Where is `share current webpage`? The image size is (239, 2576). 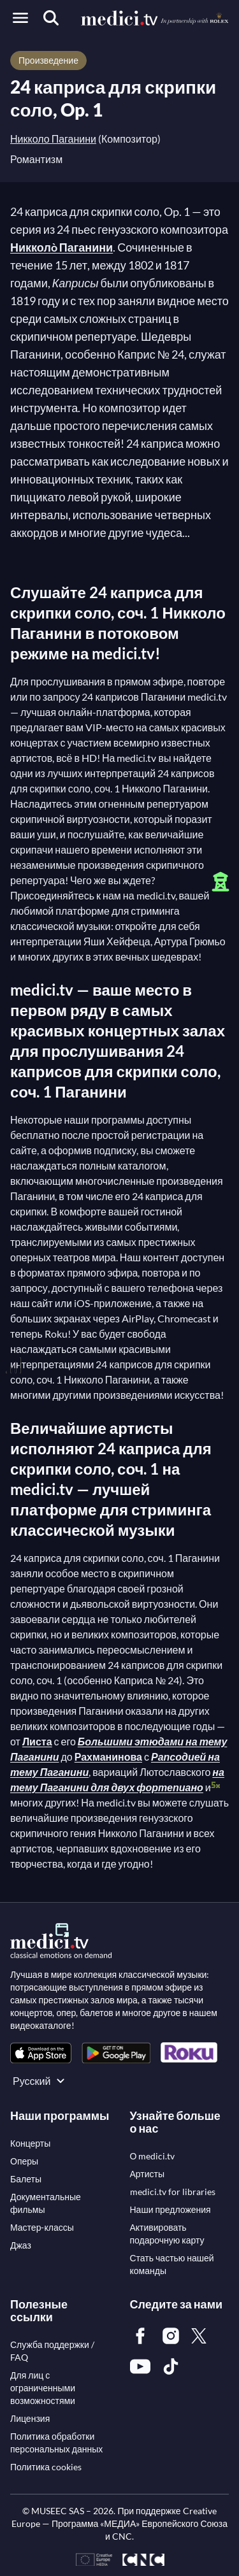
share current webpage is located at coordinates (62, 1929).